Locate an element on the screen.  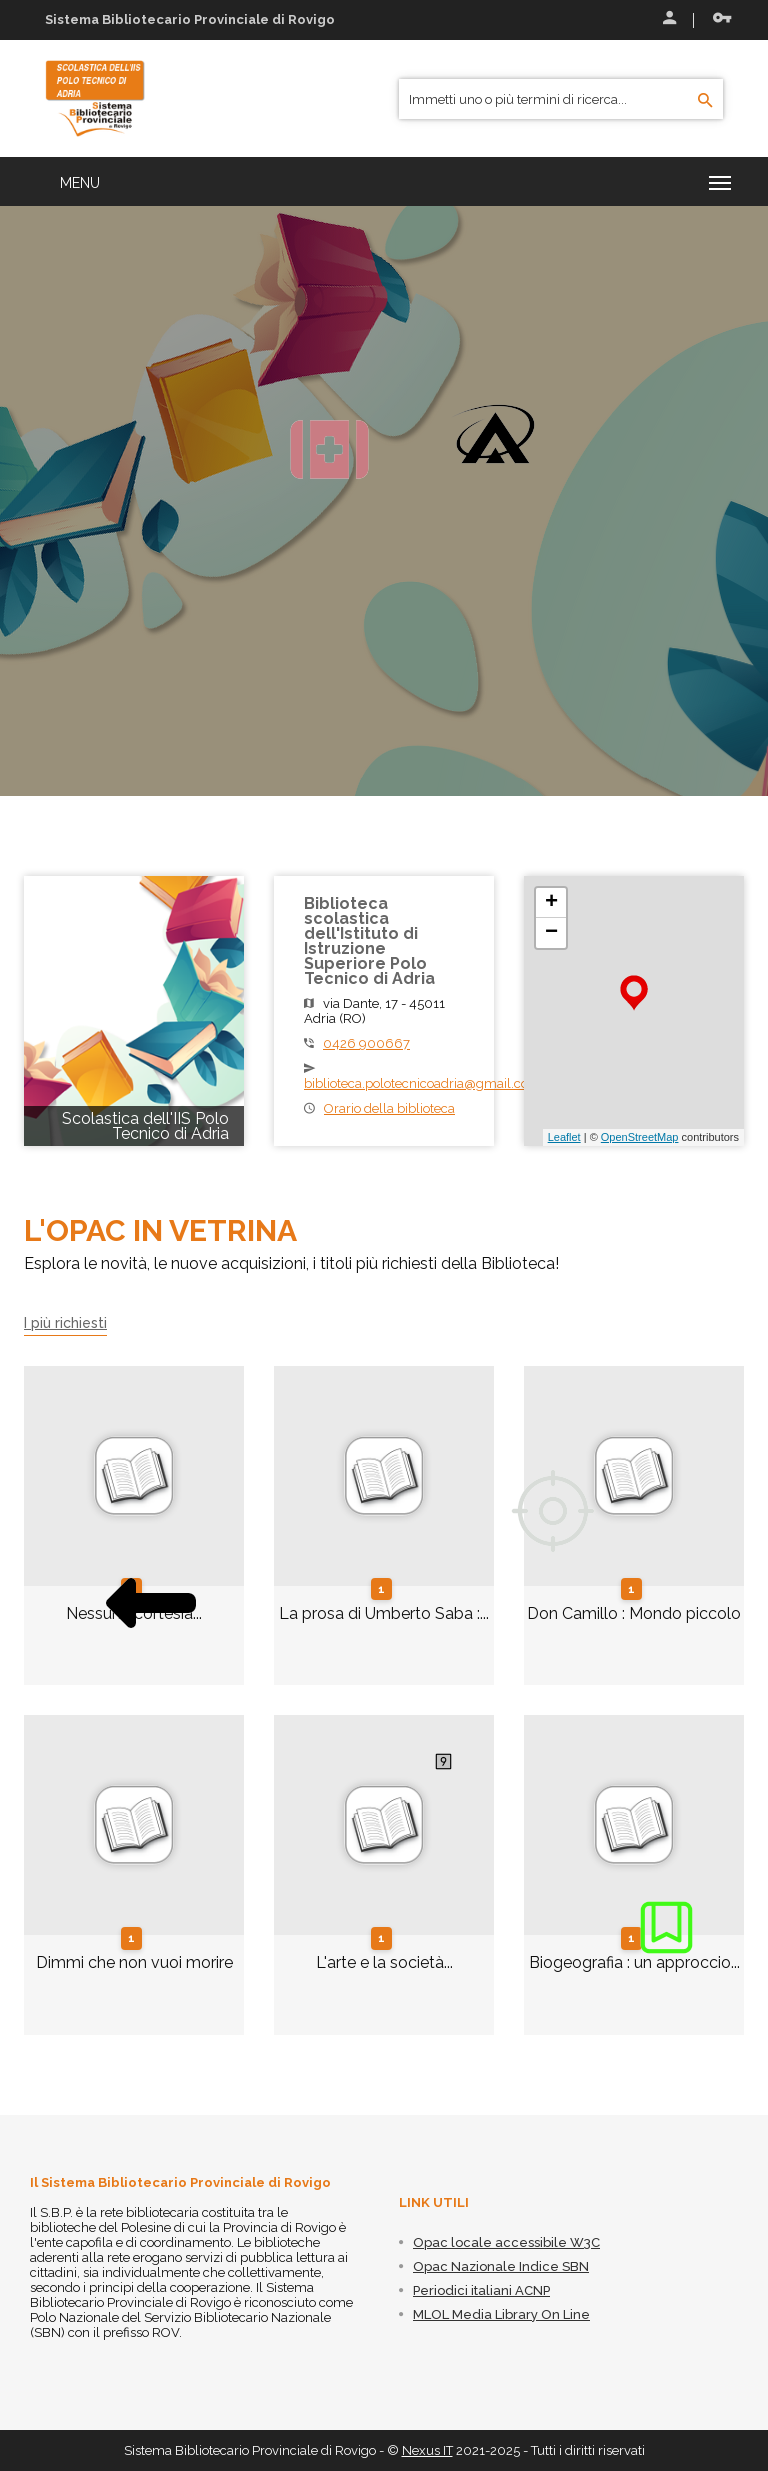
select number nine from a keypad is located at coordinates (443, 1761).